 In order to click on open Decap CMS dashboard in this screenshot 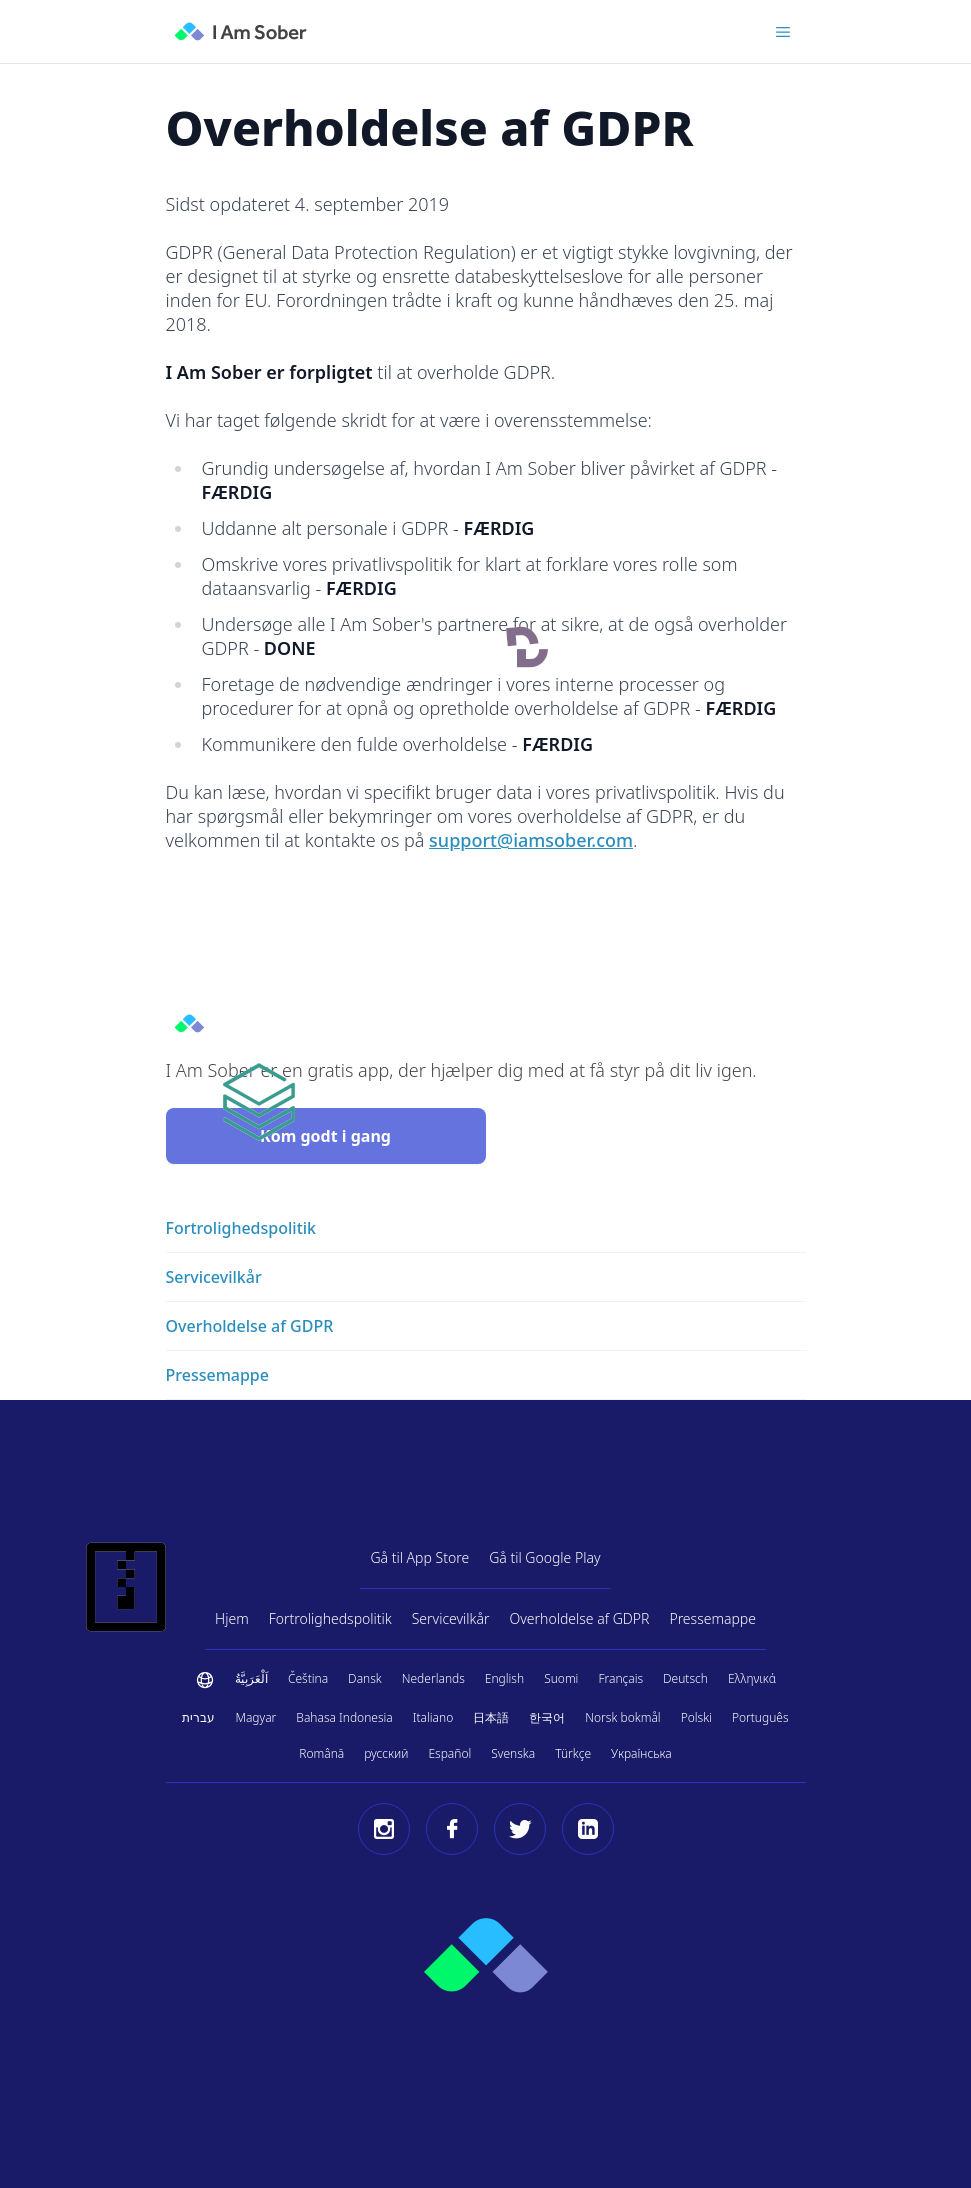, I will do `click(527, 647)`.